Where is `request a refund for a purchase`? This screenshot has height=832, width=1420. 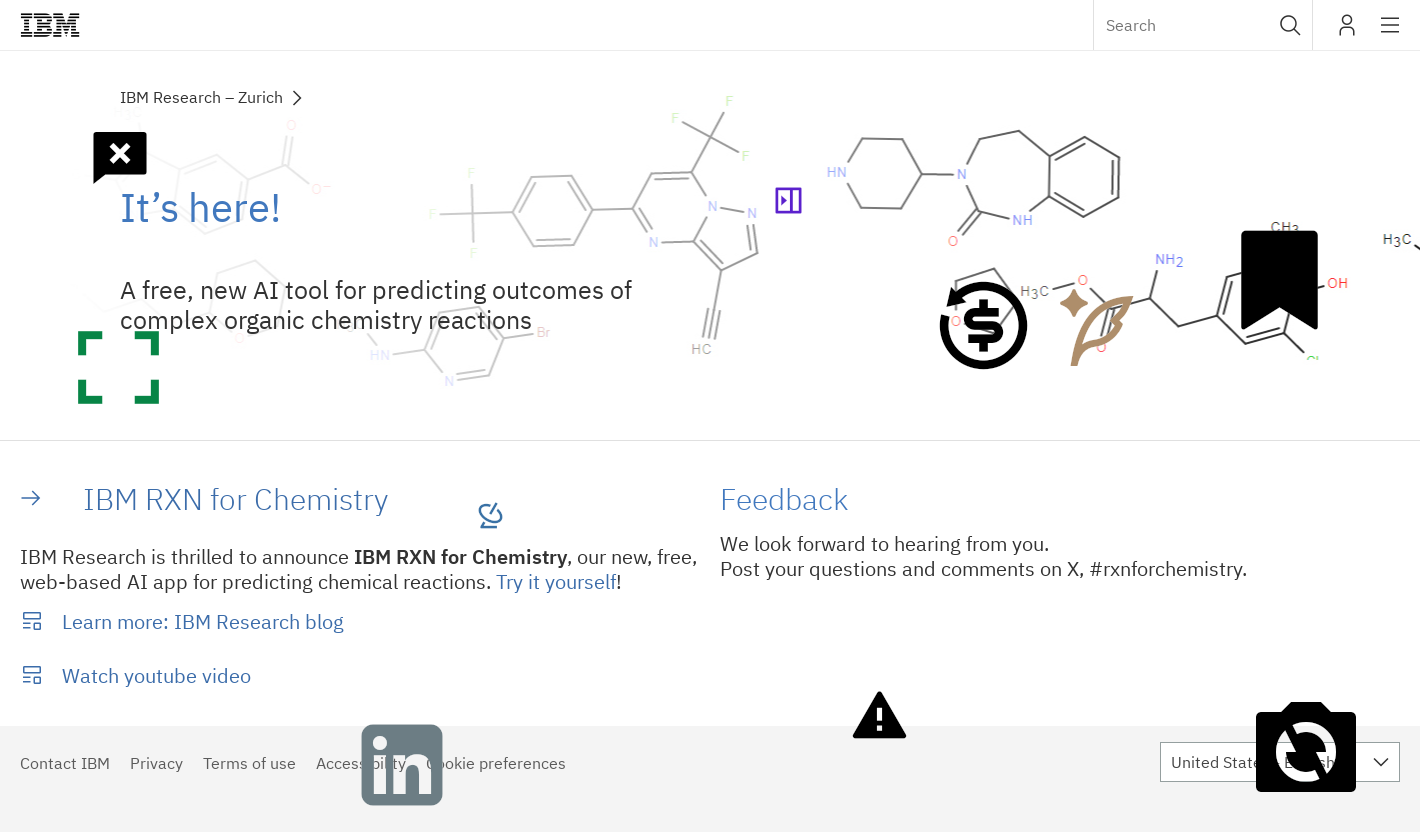
request a refund for a purchase is located at coordinates (983, 325).